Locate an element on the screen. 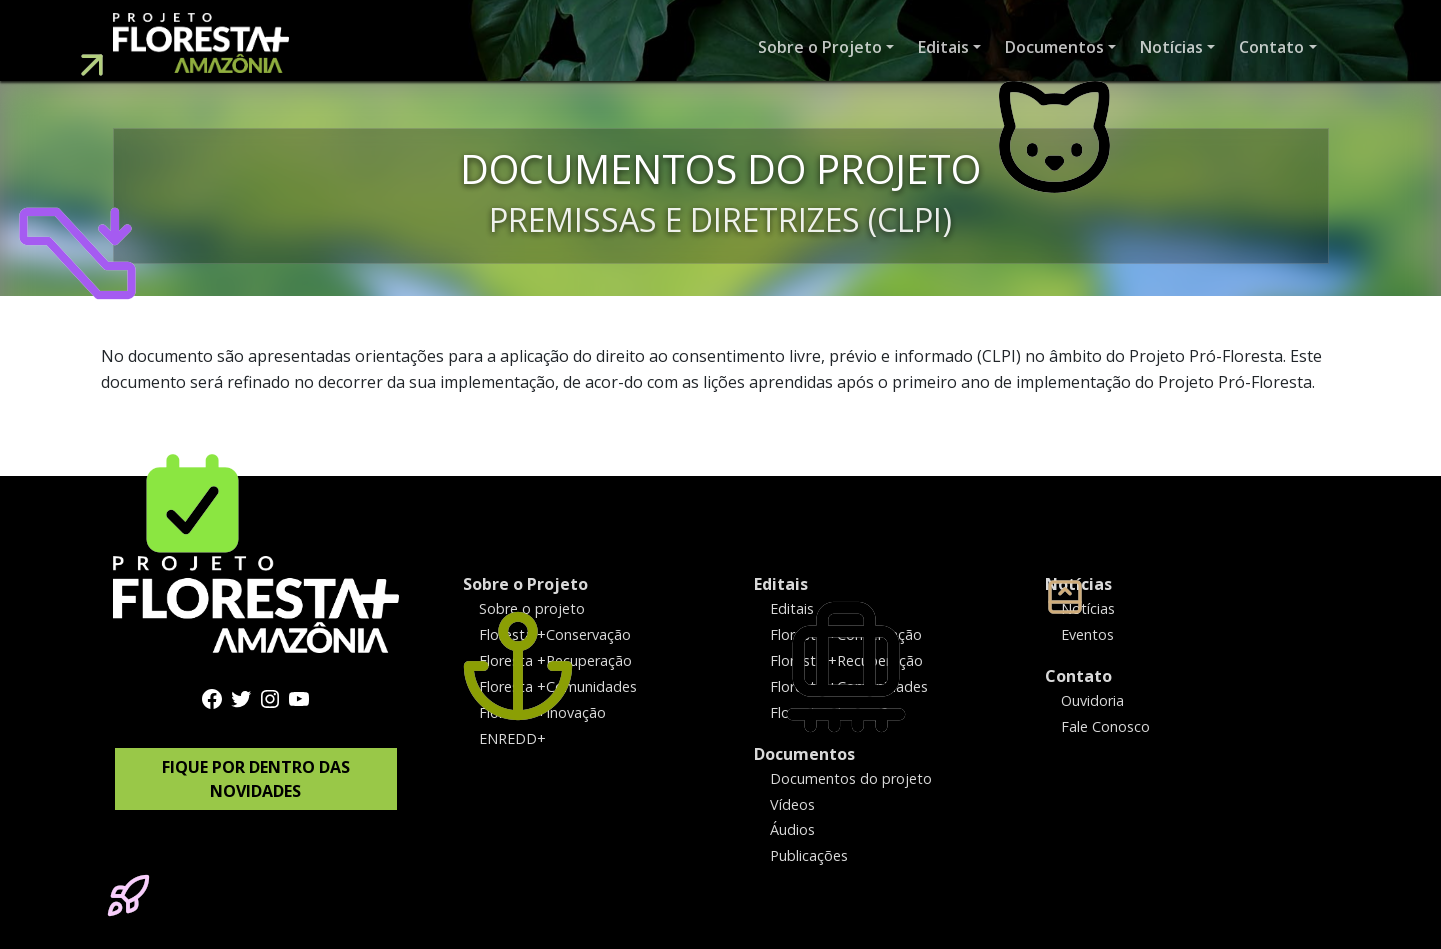  track baggage claim status is located at coordinates (846, 667).